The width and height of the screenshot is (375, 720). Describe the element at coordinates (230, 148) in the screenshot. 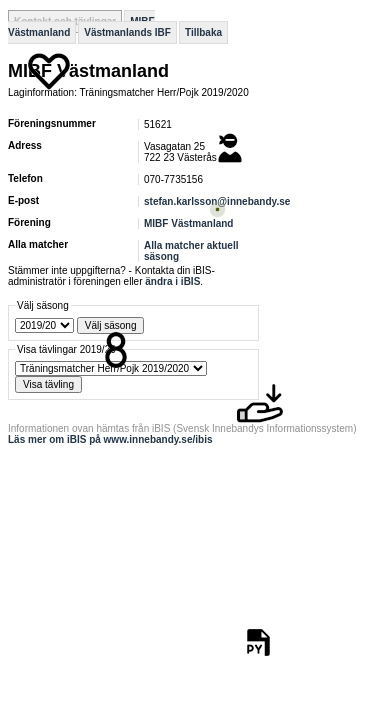

I see `switch to incognito or private mode` at that location.